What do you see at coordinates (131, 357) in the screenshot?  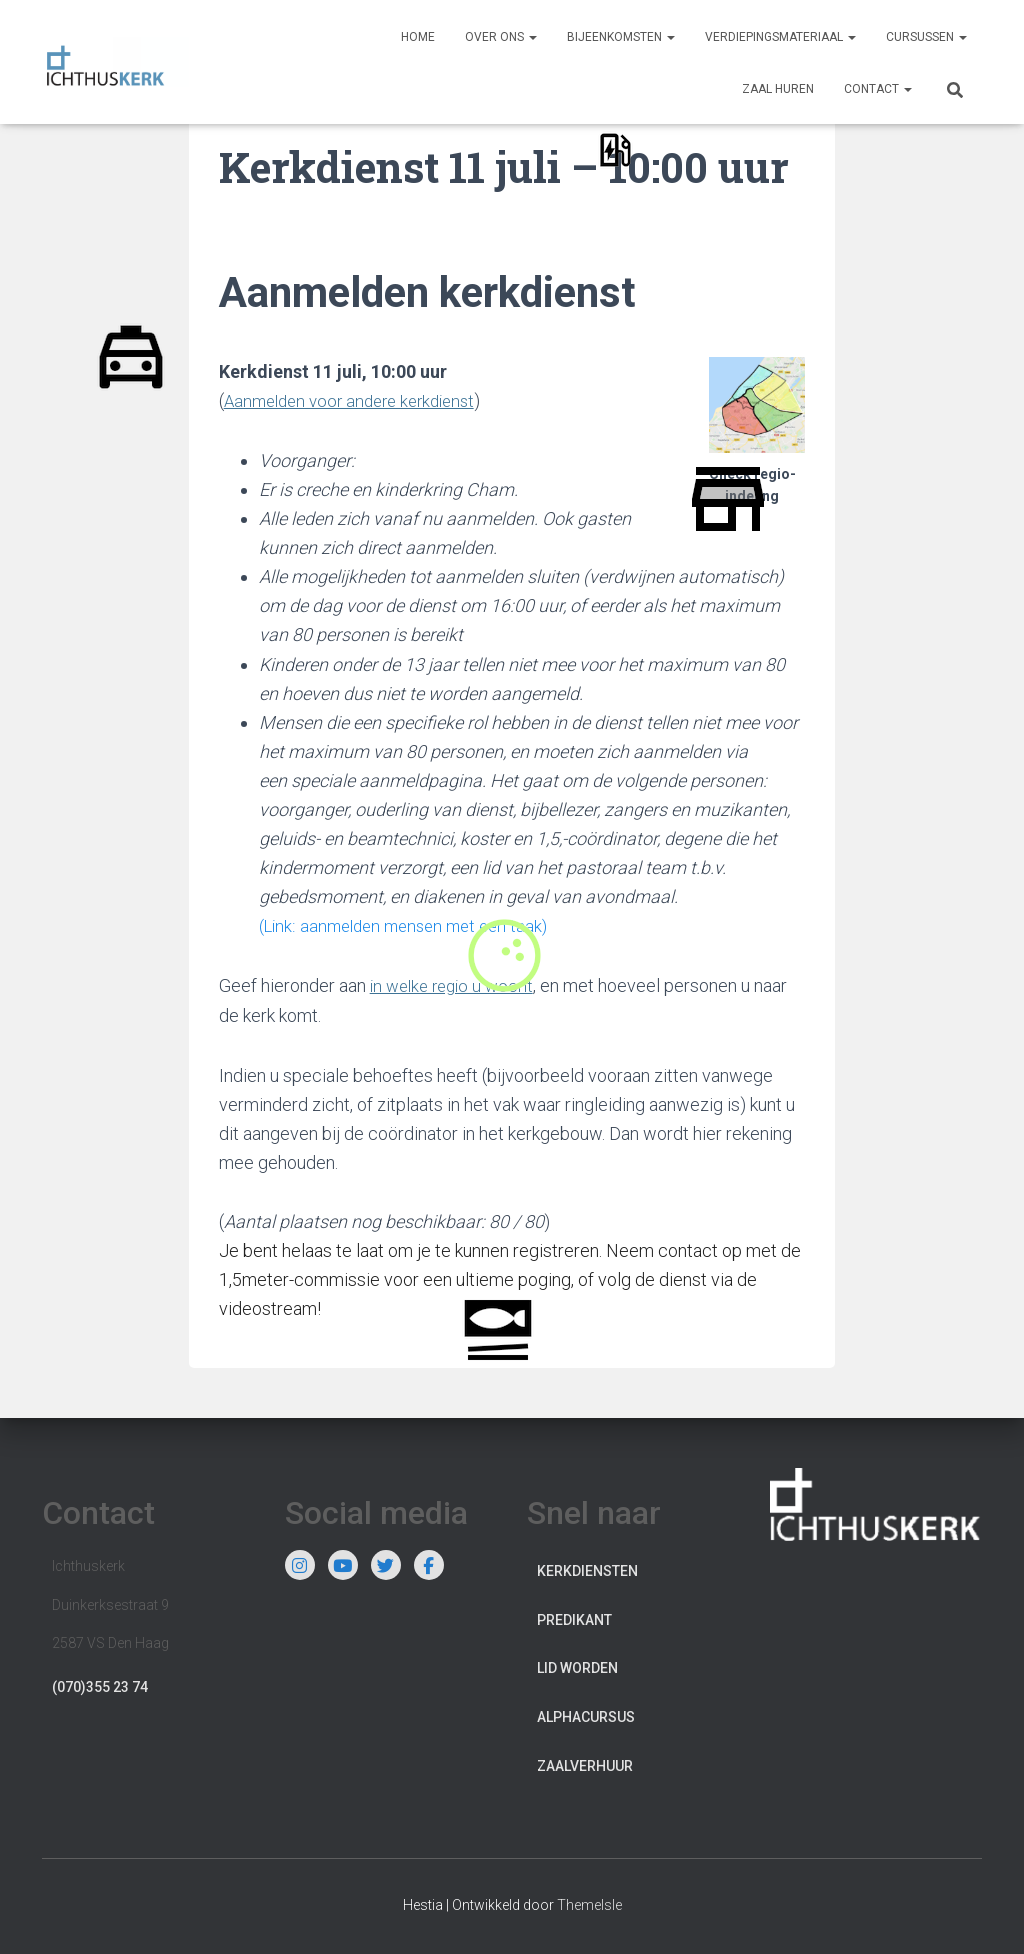 I see `request a taxi or rideshare` at bounding box center [131, 357].